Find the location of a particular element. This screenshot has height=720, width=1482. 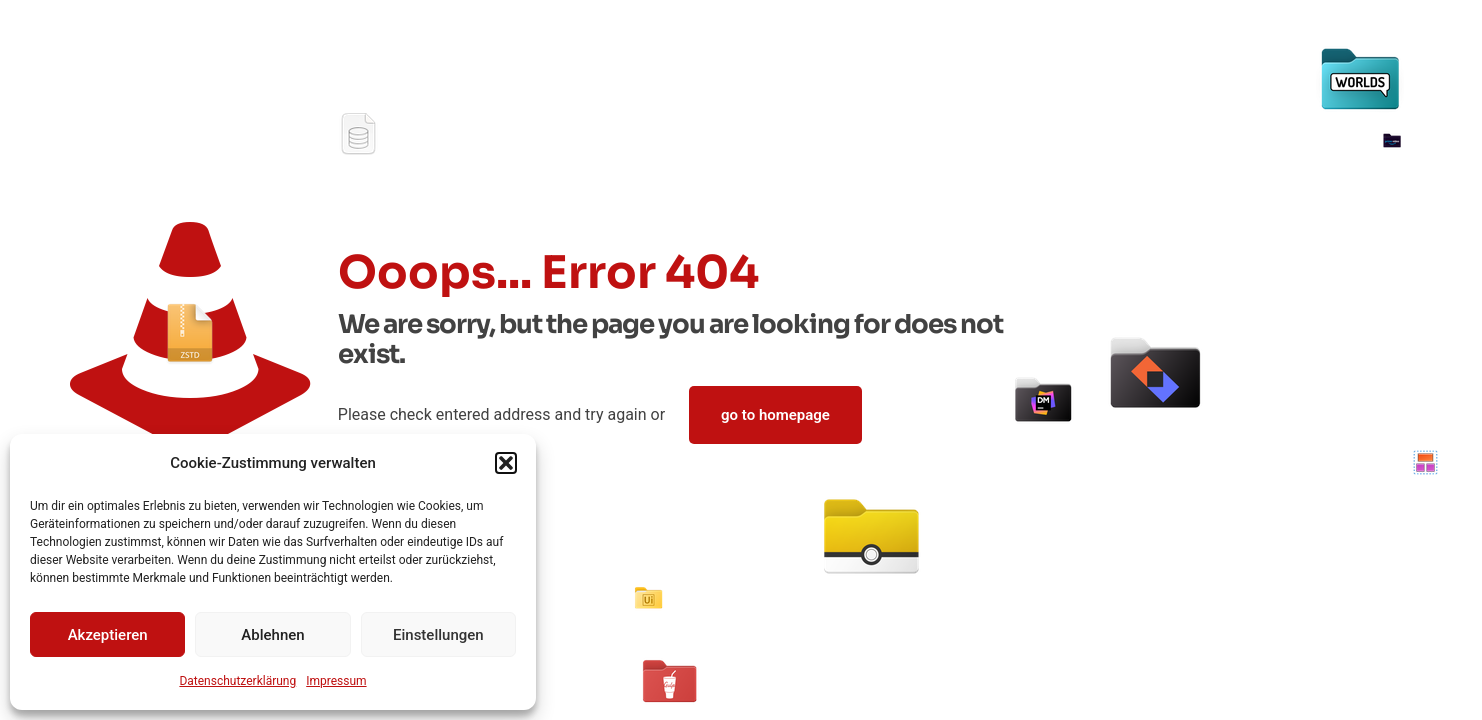

folder containing prime video downloads or media is located at coordinates (1392, 141).